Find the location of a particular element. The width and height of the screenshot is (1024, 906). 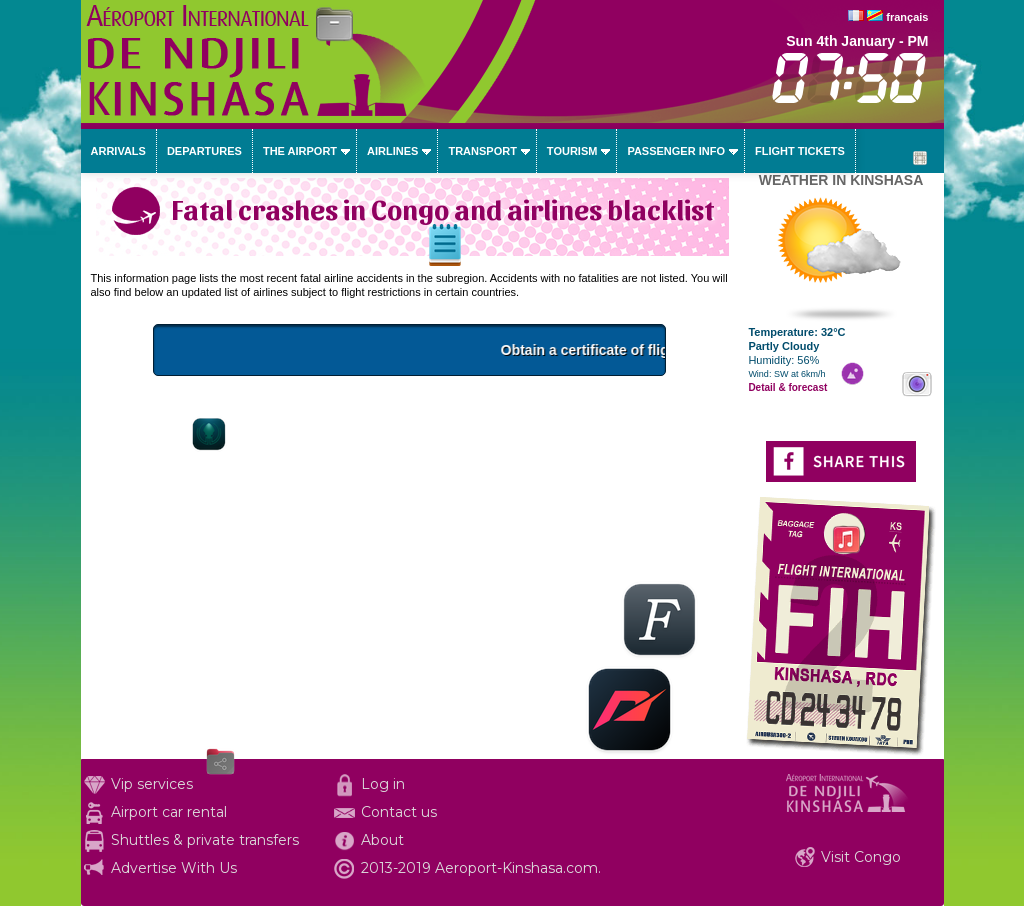

open your public shared folder is located at coordinates (220, 761).